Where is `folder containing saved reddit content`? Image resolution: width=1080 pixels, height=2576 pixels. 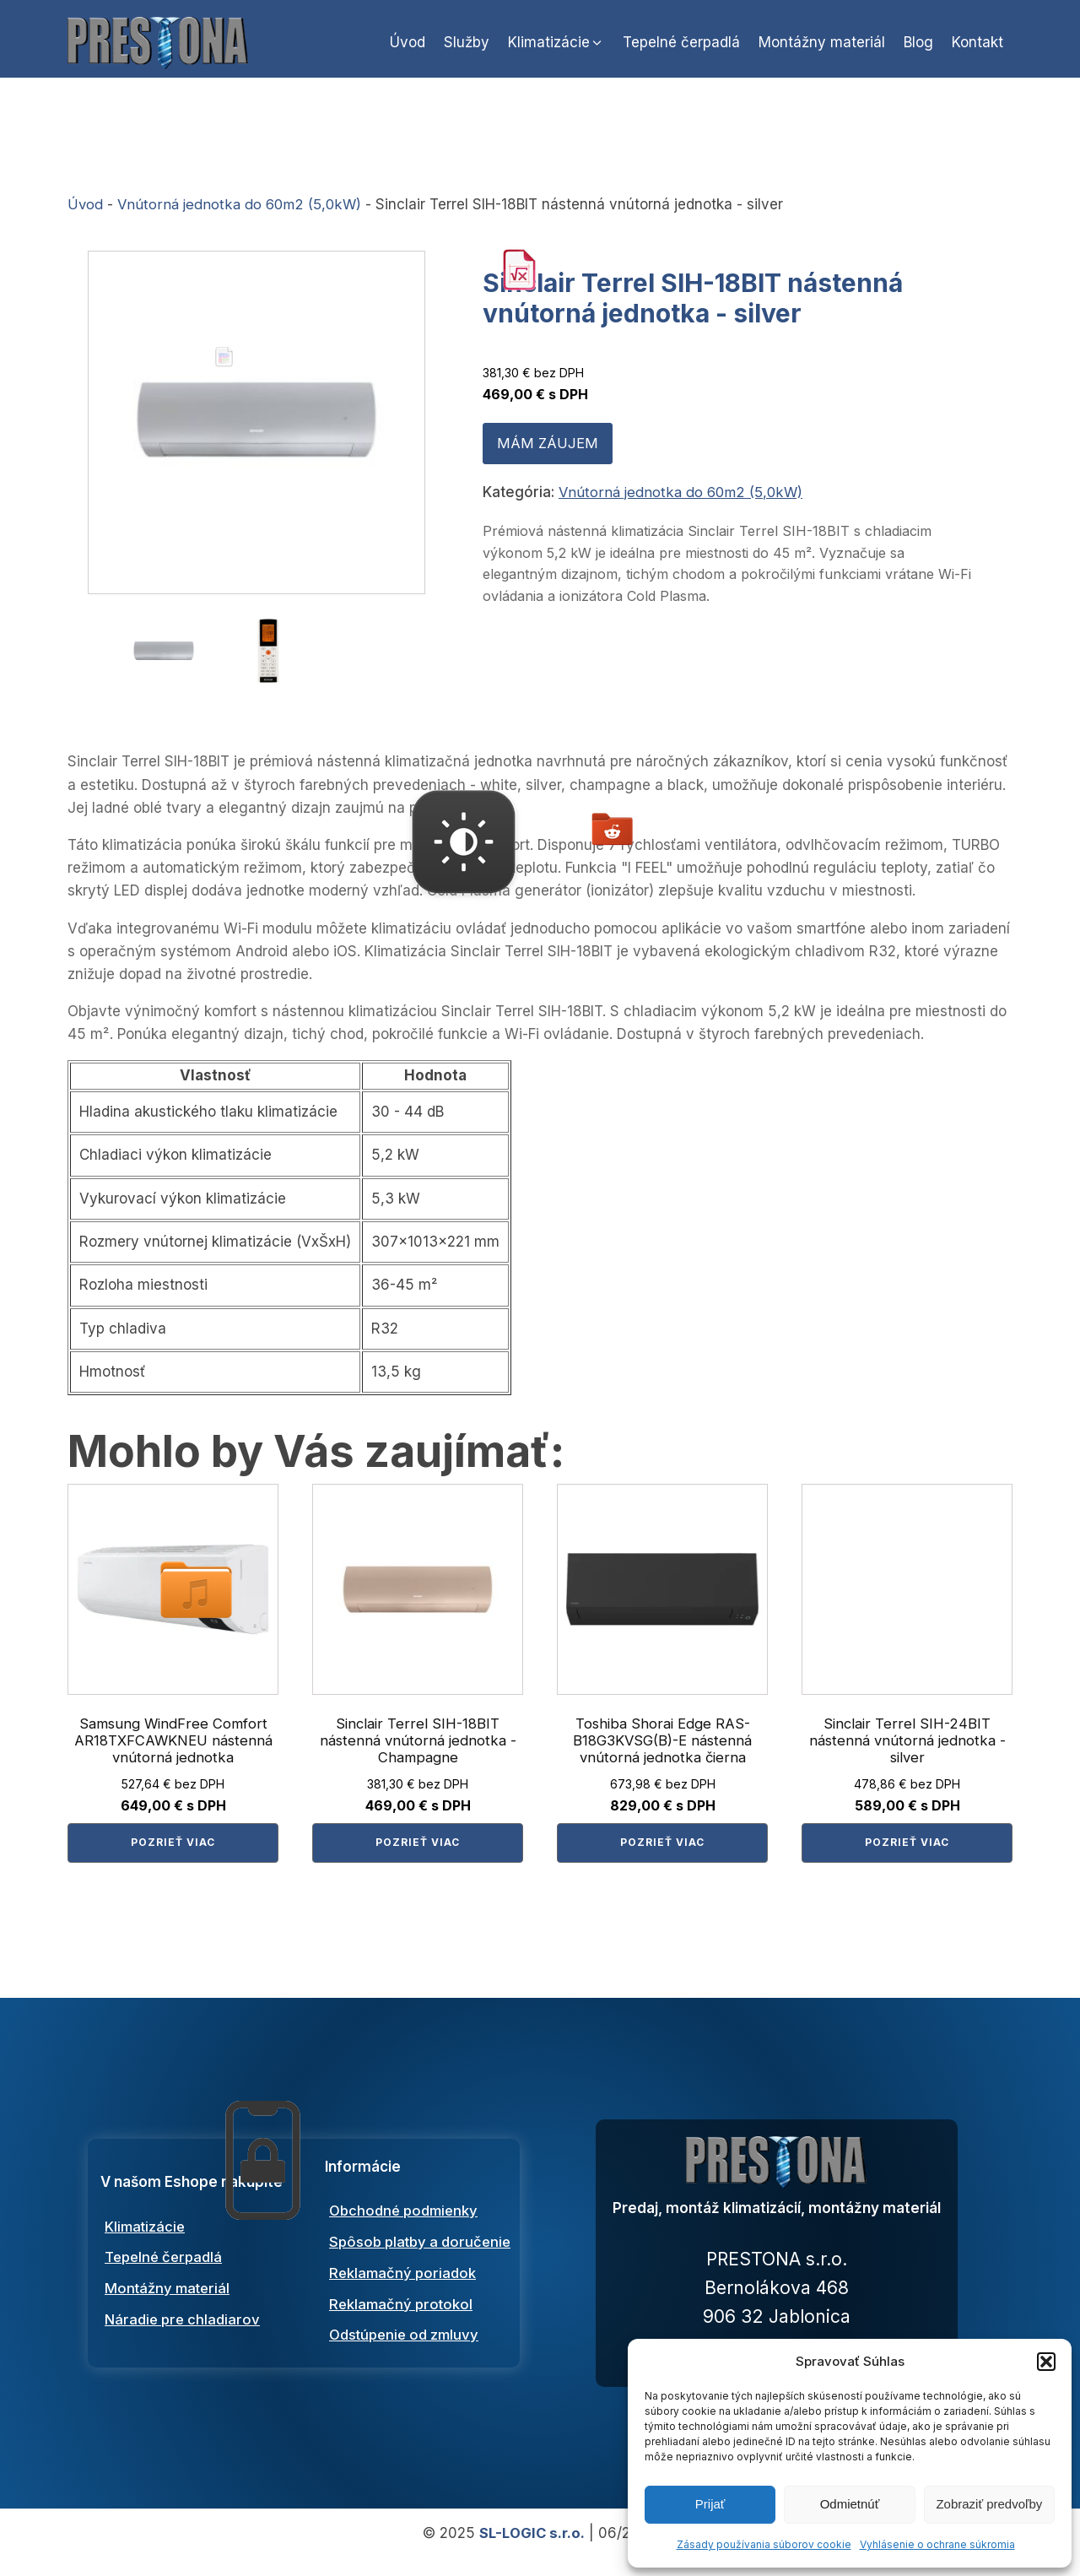 folder containing saved reddit content is located at coordinates (612, 830).